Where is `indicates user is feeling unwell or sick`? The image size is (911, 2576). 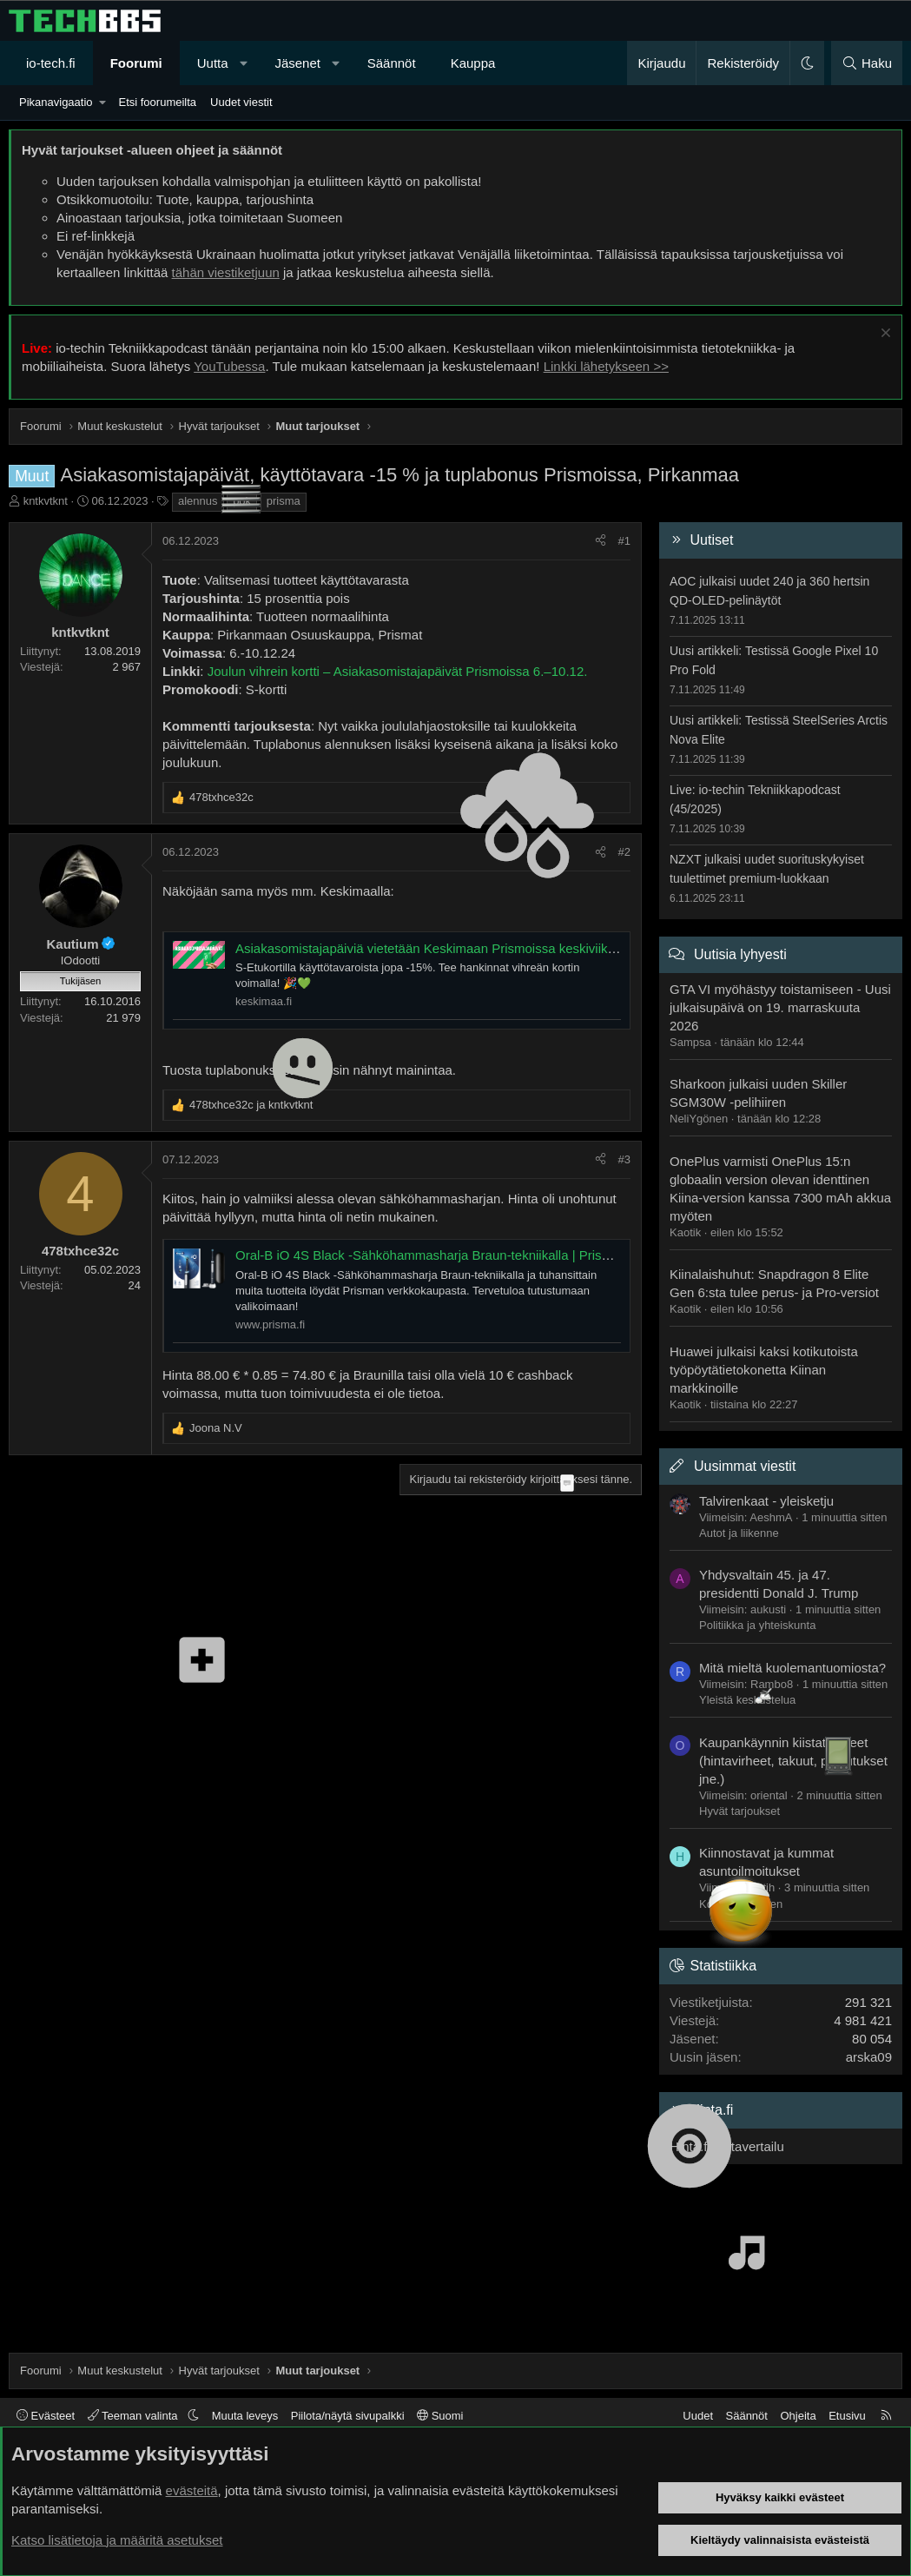 indicates user is feeling unwell or sick is located at coordinates (741, 1913).